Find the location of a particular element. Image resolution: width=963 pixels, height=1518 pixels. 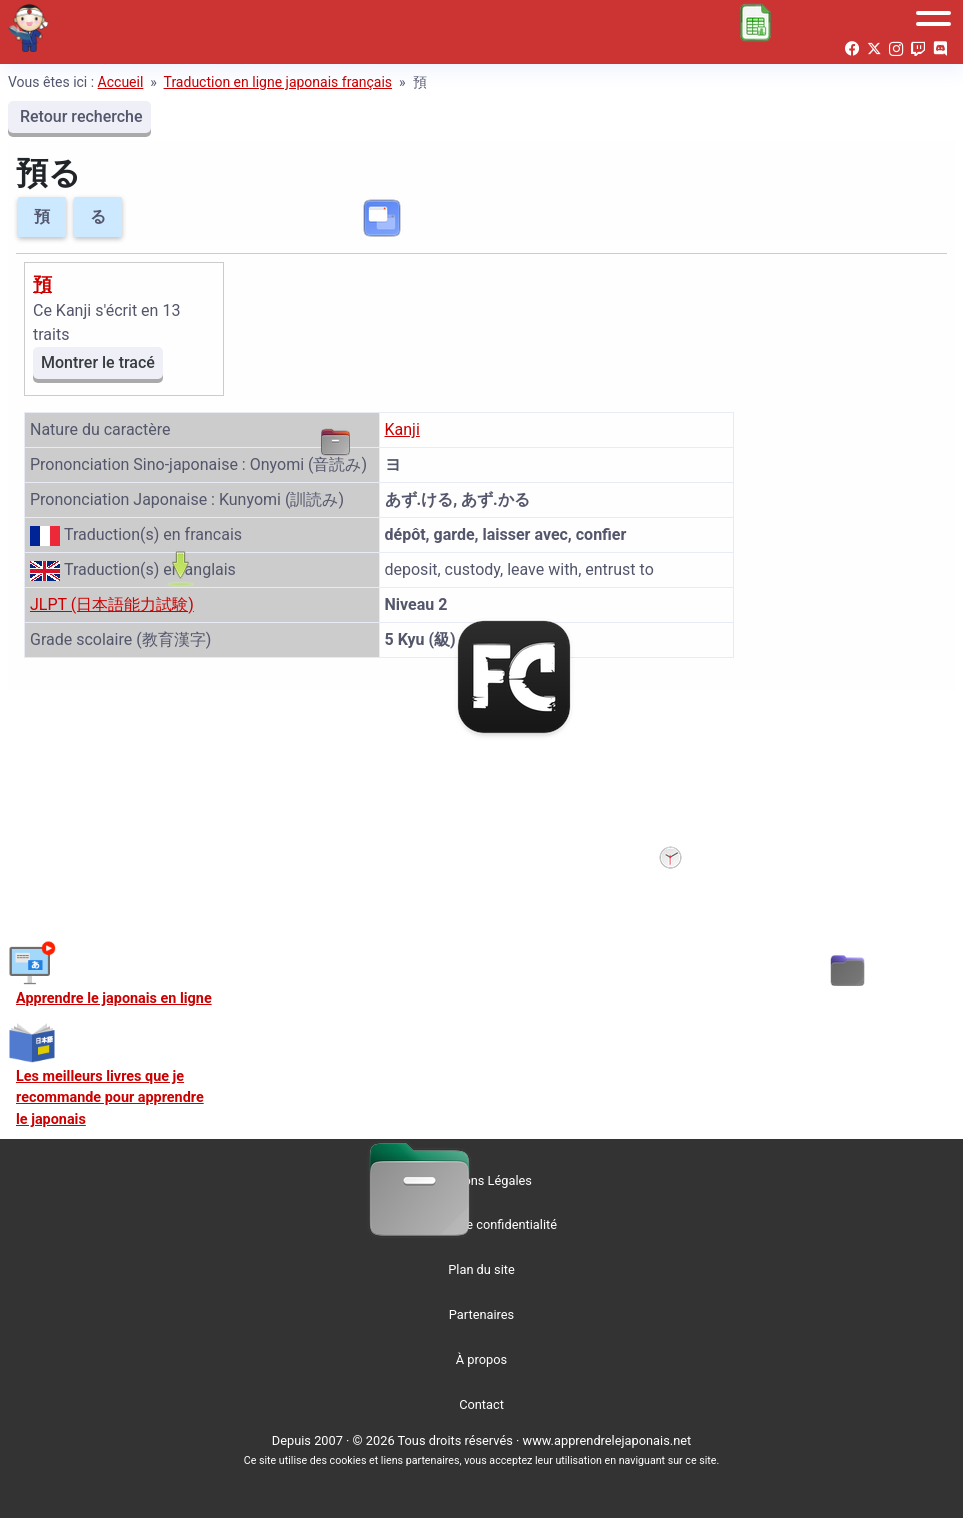

open the nautilus file manager is located at coordinates (335, 441).